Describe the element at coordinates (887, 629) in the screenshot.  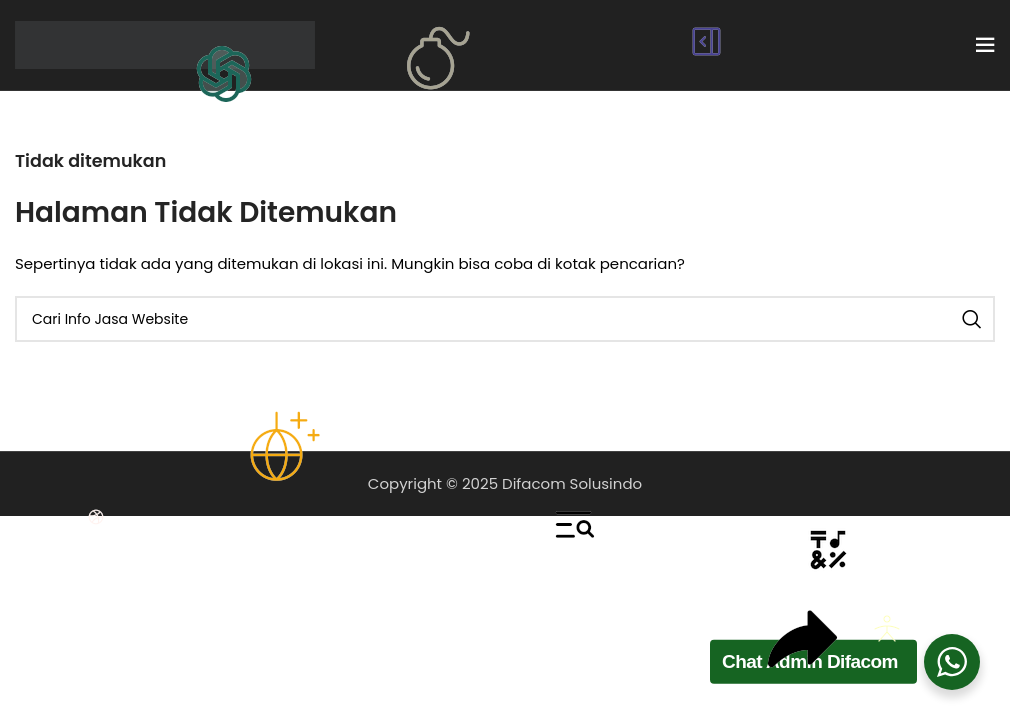
I see `view user profile` at that location.